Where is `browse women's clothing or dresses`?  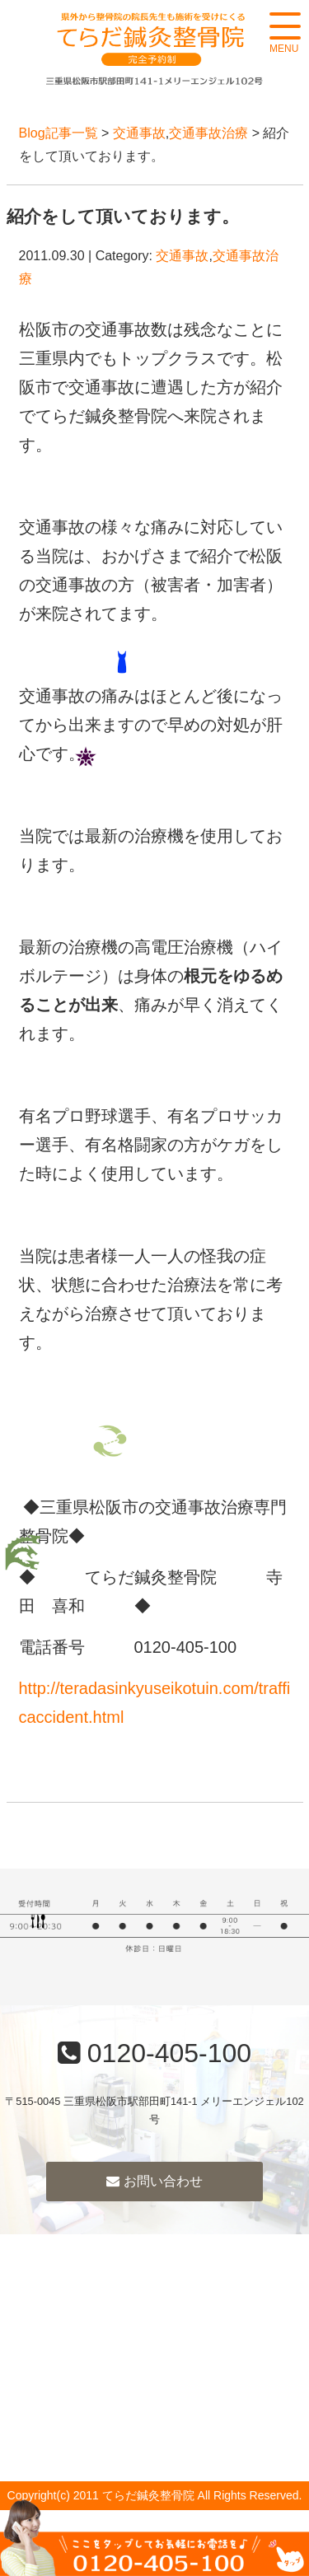 browse women's clothing or dresses is located at coordinates (122, 662).